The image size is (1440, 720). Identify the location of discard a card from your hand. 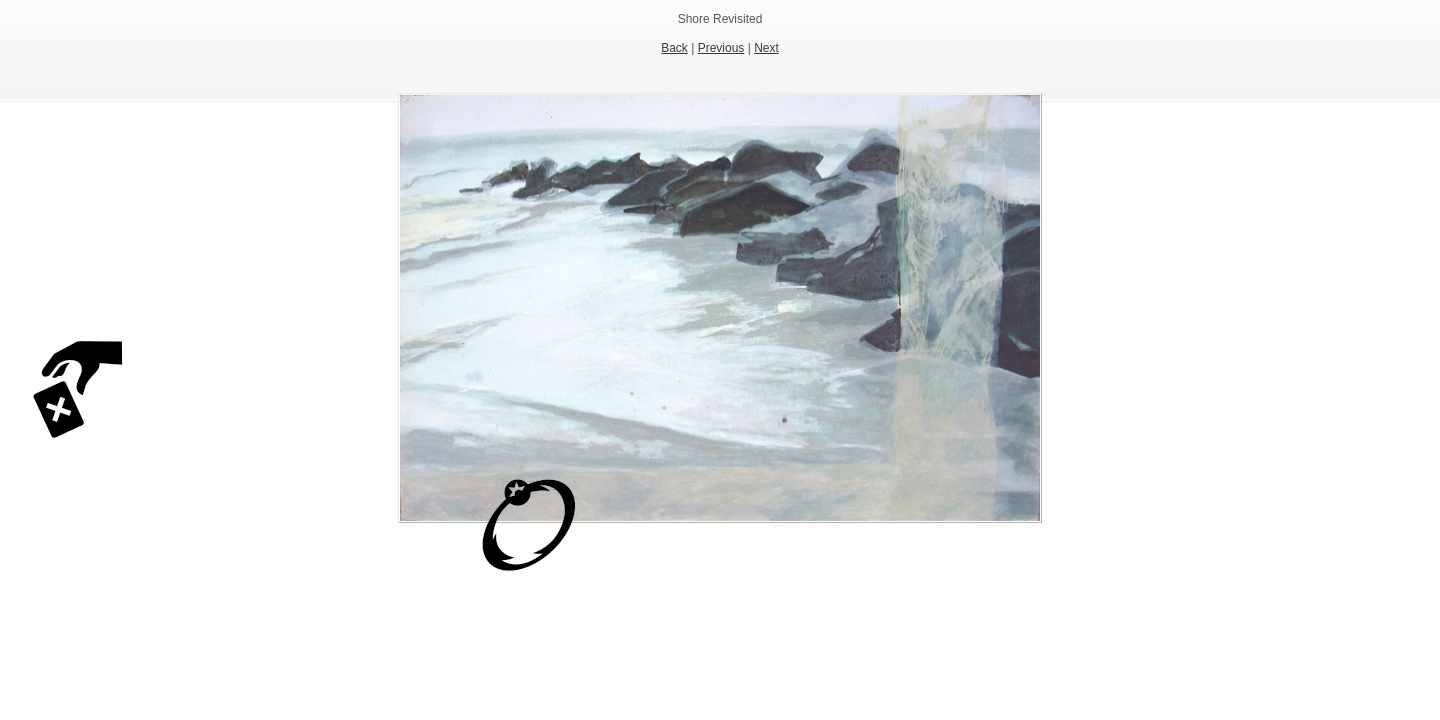
(73, 389).